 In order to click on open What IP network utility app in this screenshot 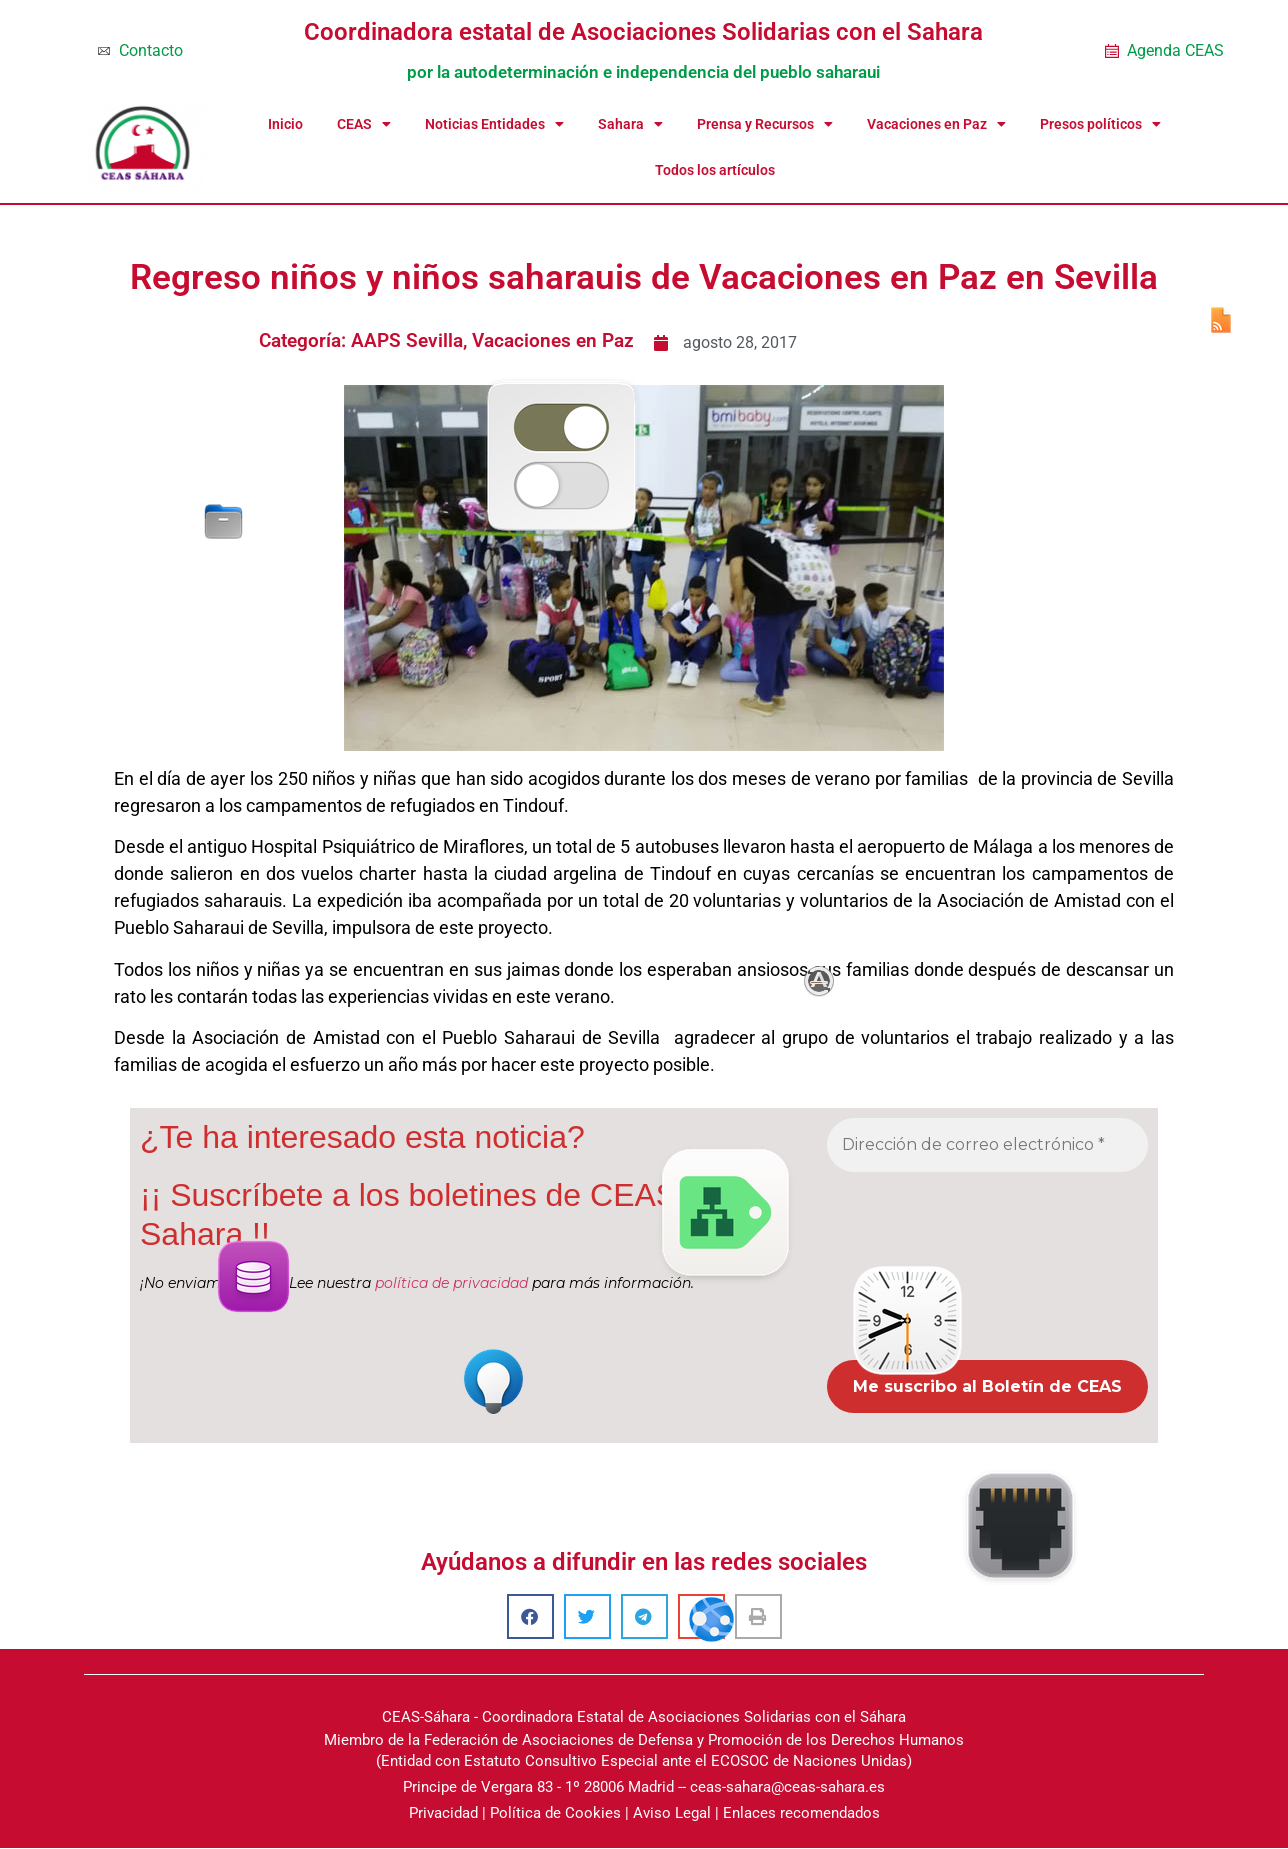, I will do `click(725, 1212)`.